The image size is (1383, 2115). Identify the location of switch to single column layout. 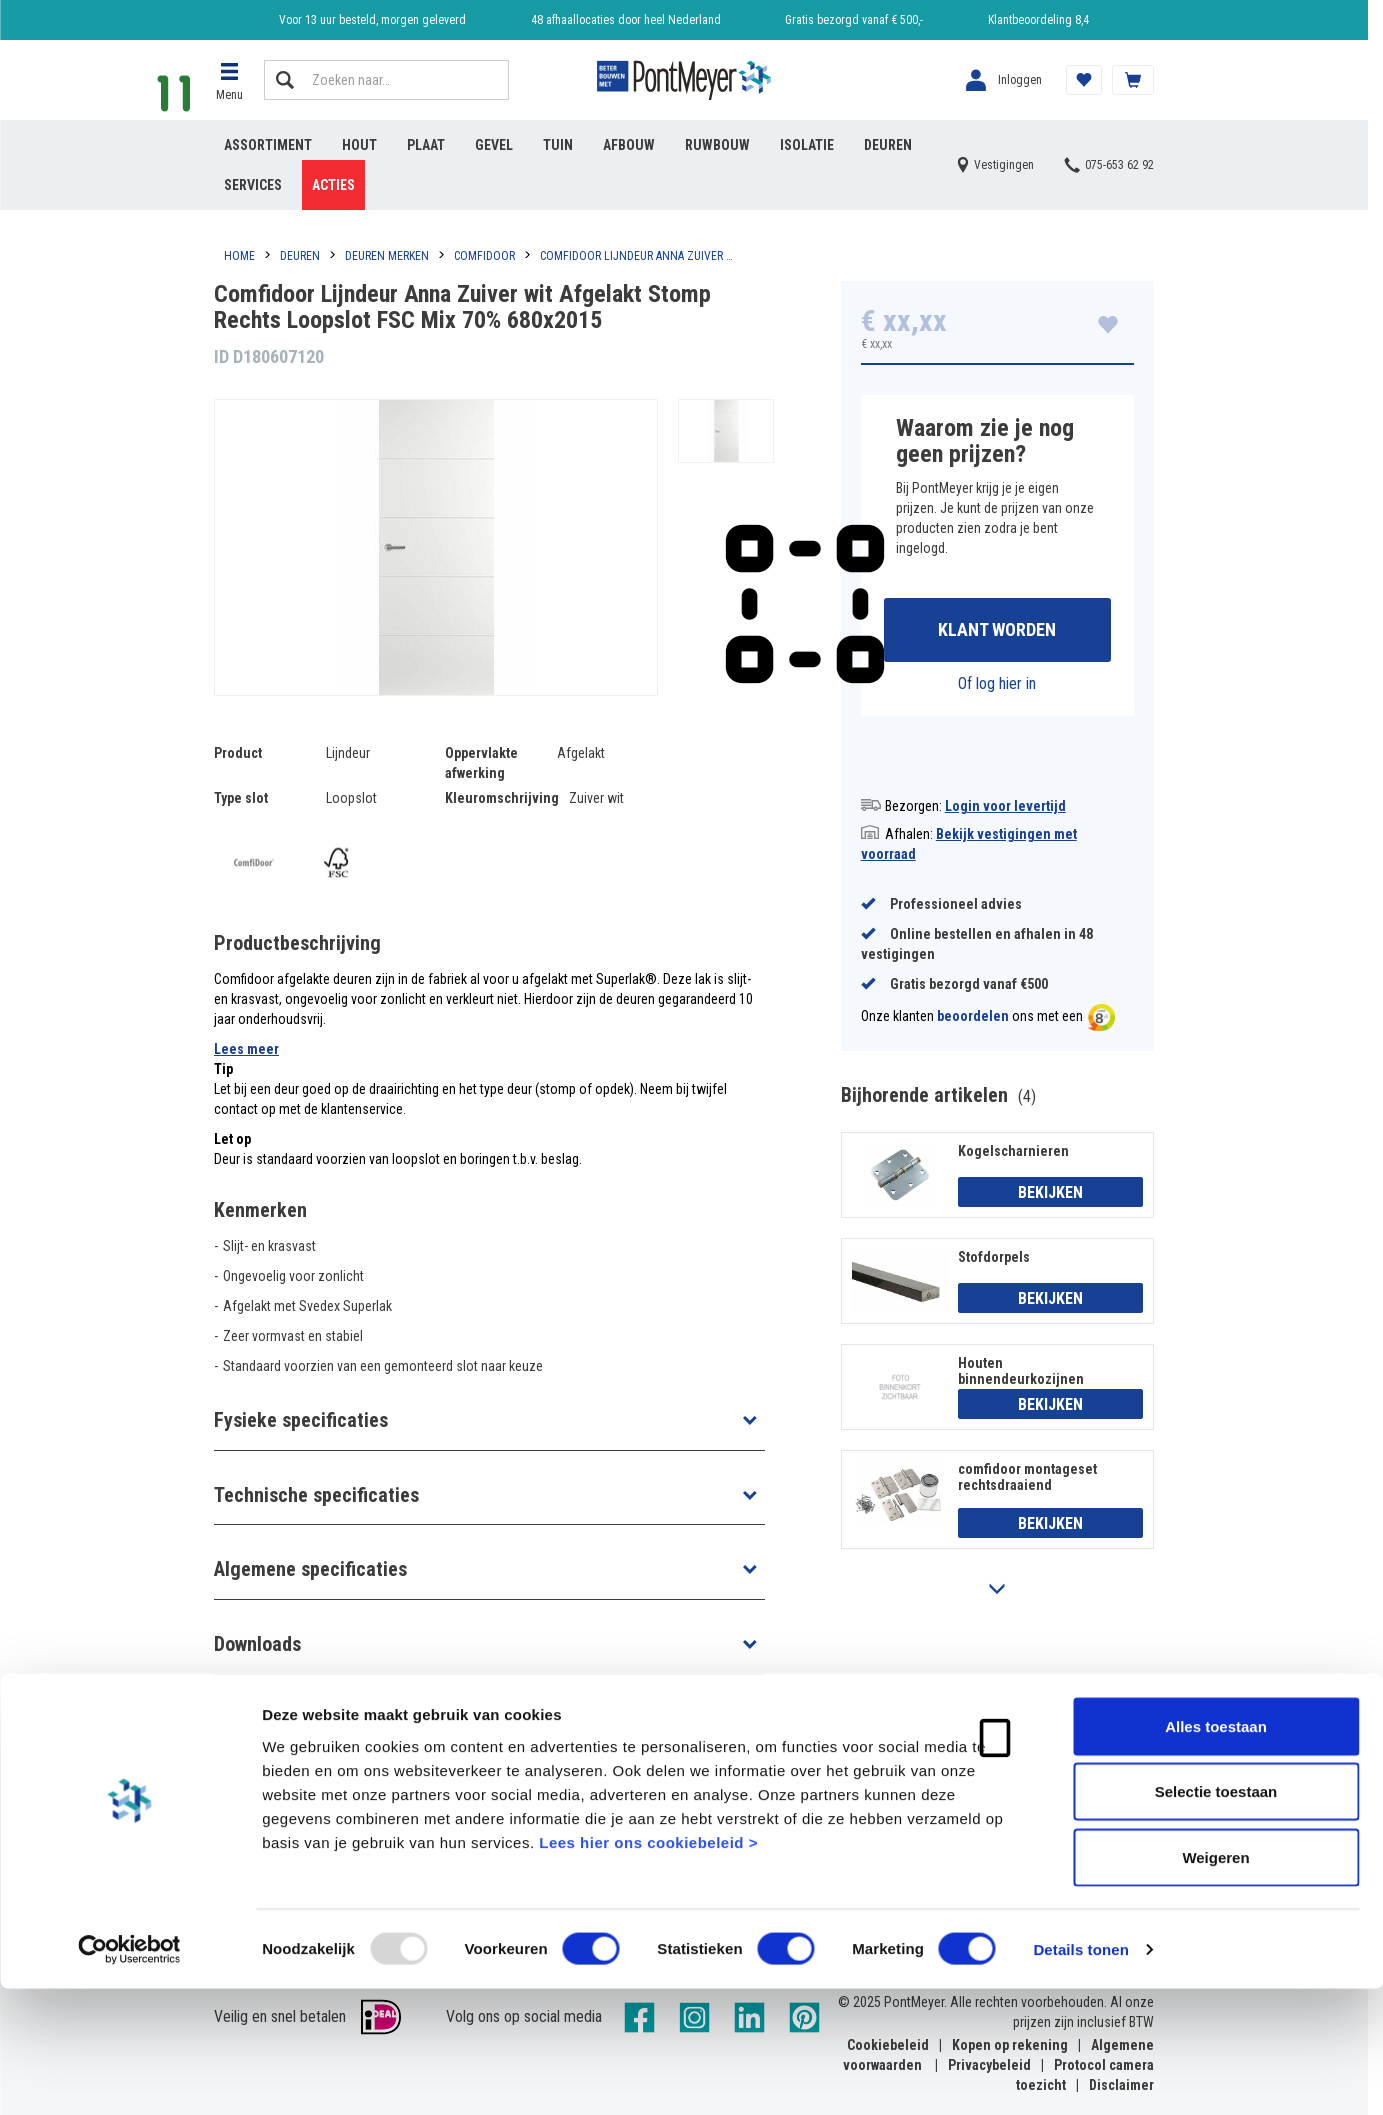
(995, 1738).